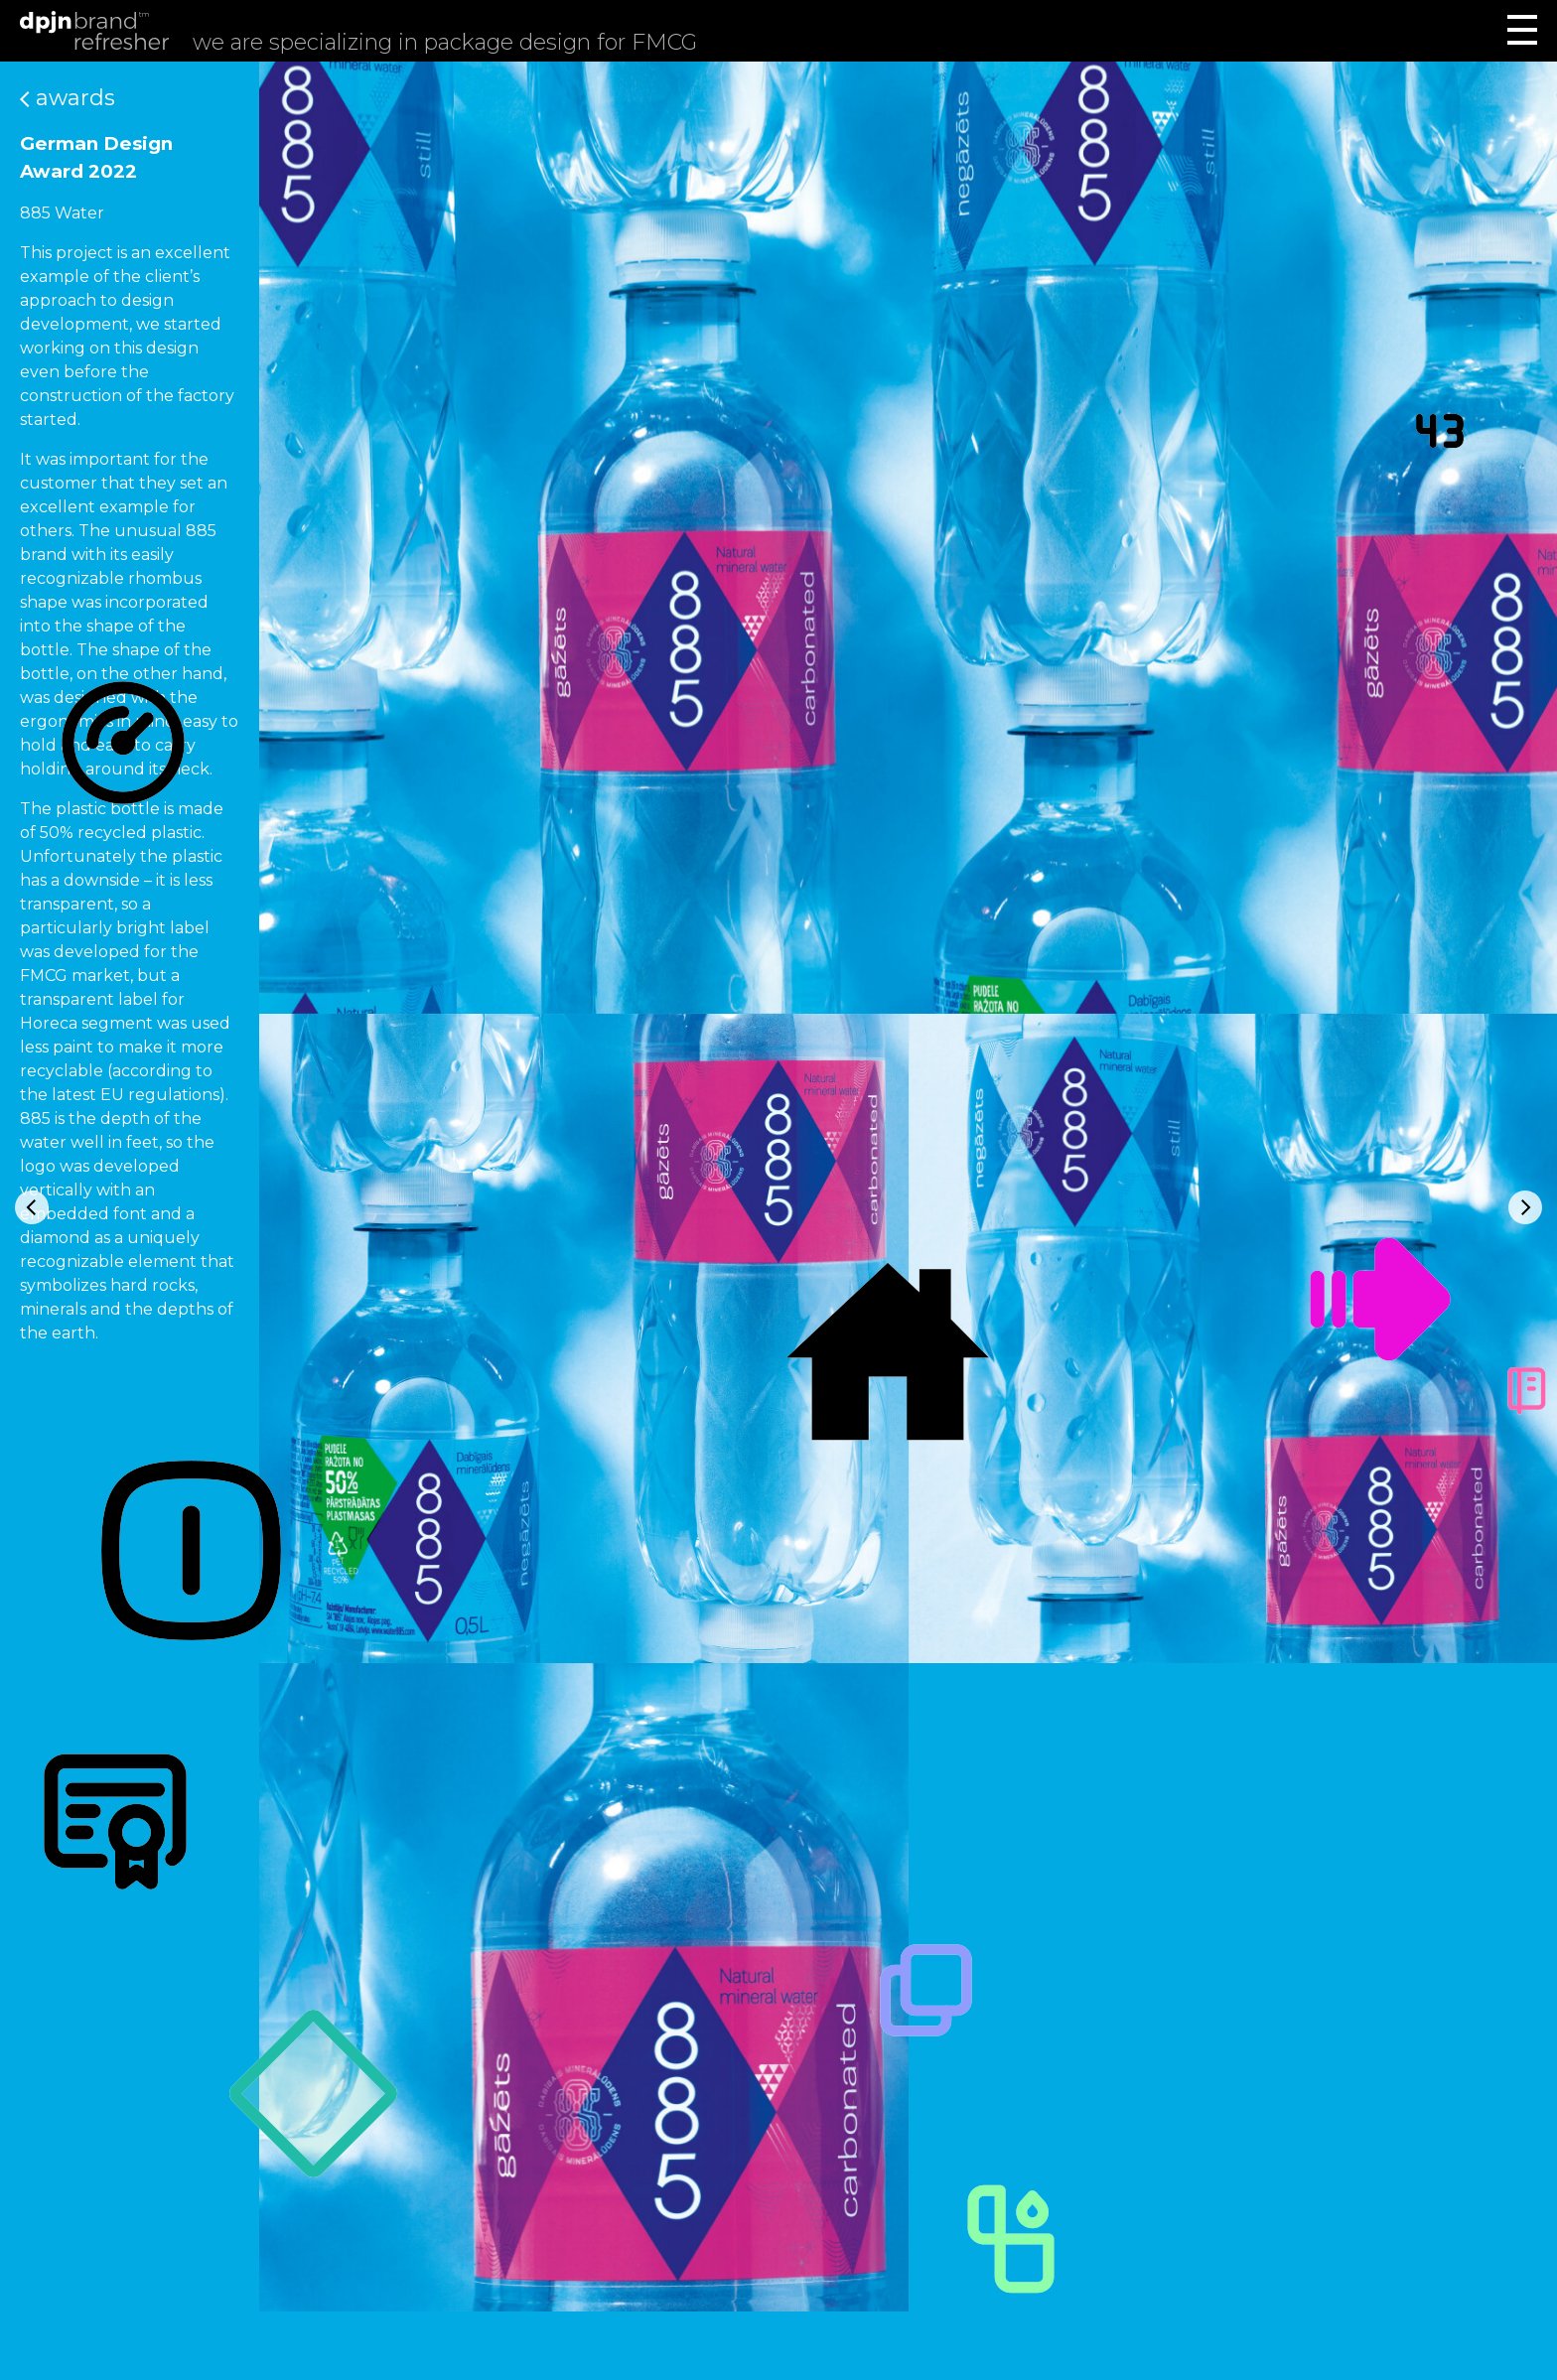  I want to click on view certificate or credential details, so click(115, 1811).